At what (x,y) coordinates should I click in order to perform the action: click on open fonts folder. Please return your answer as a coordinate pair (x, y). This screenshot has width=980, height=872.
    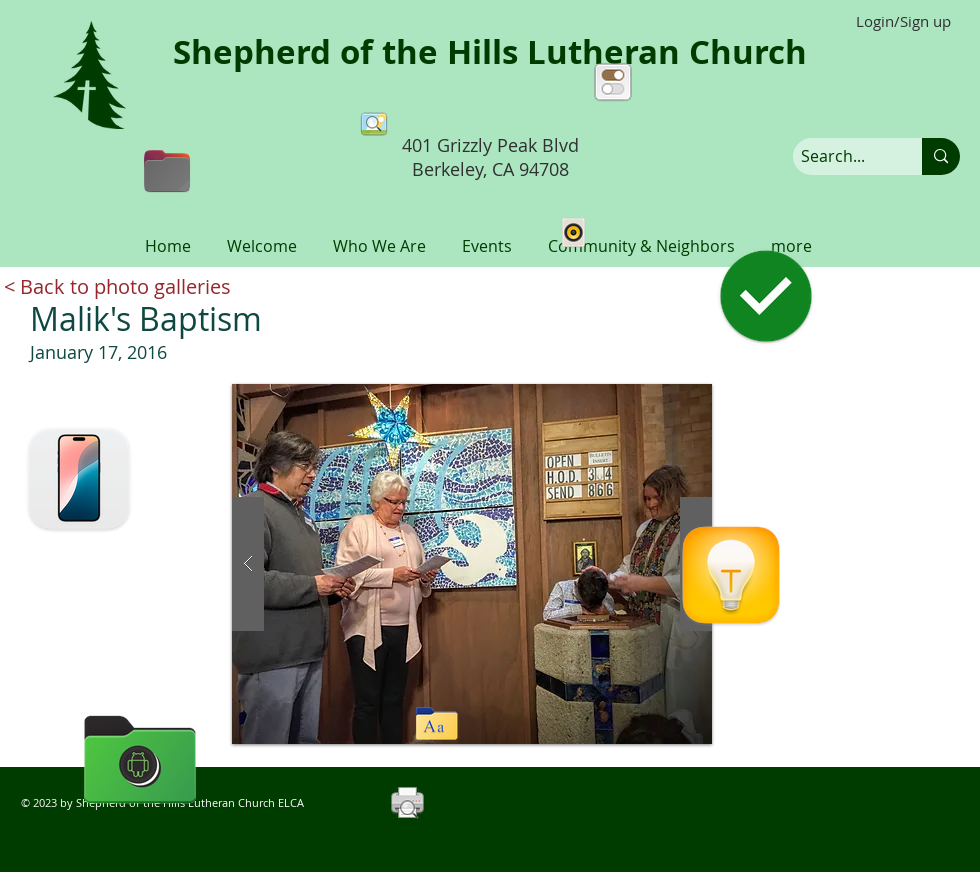
    Looking at the image, I should click on (436, 724).